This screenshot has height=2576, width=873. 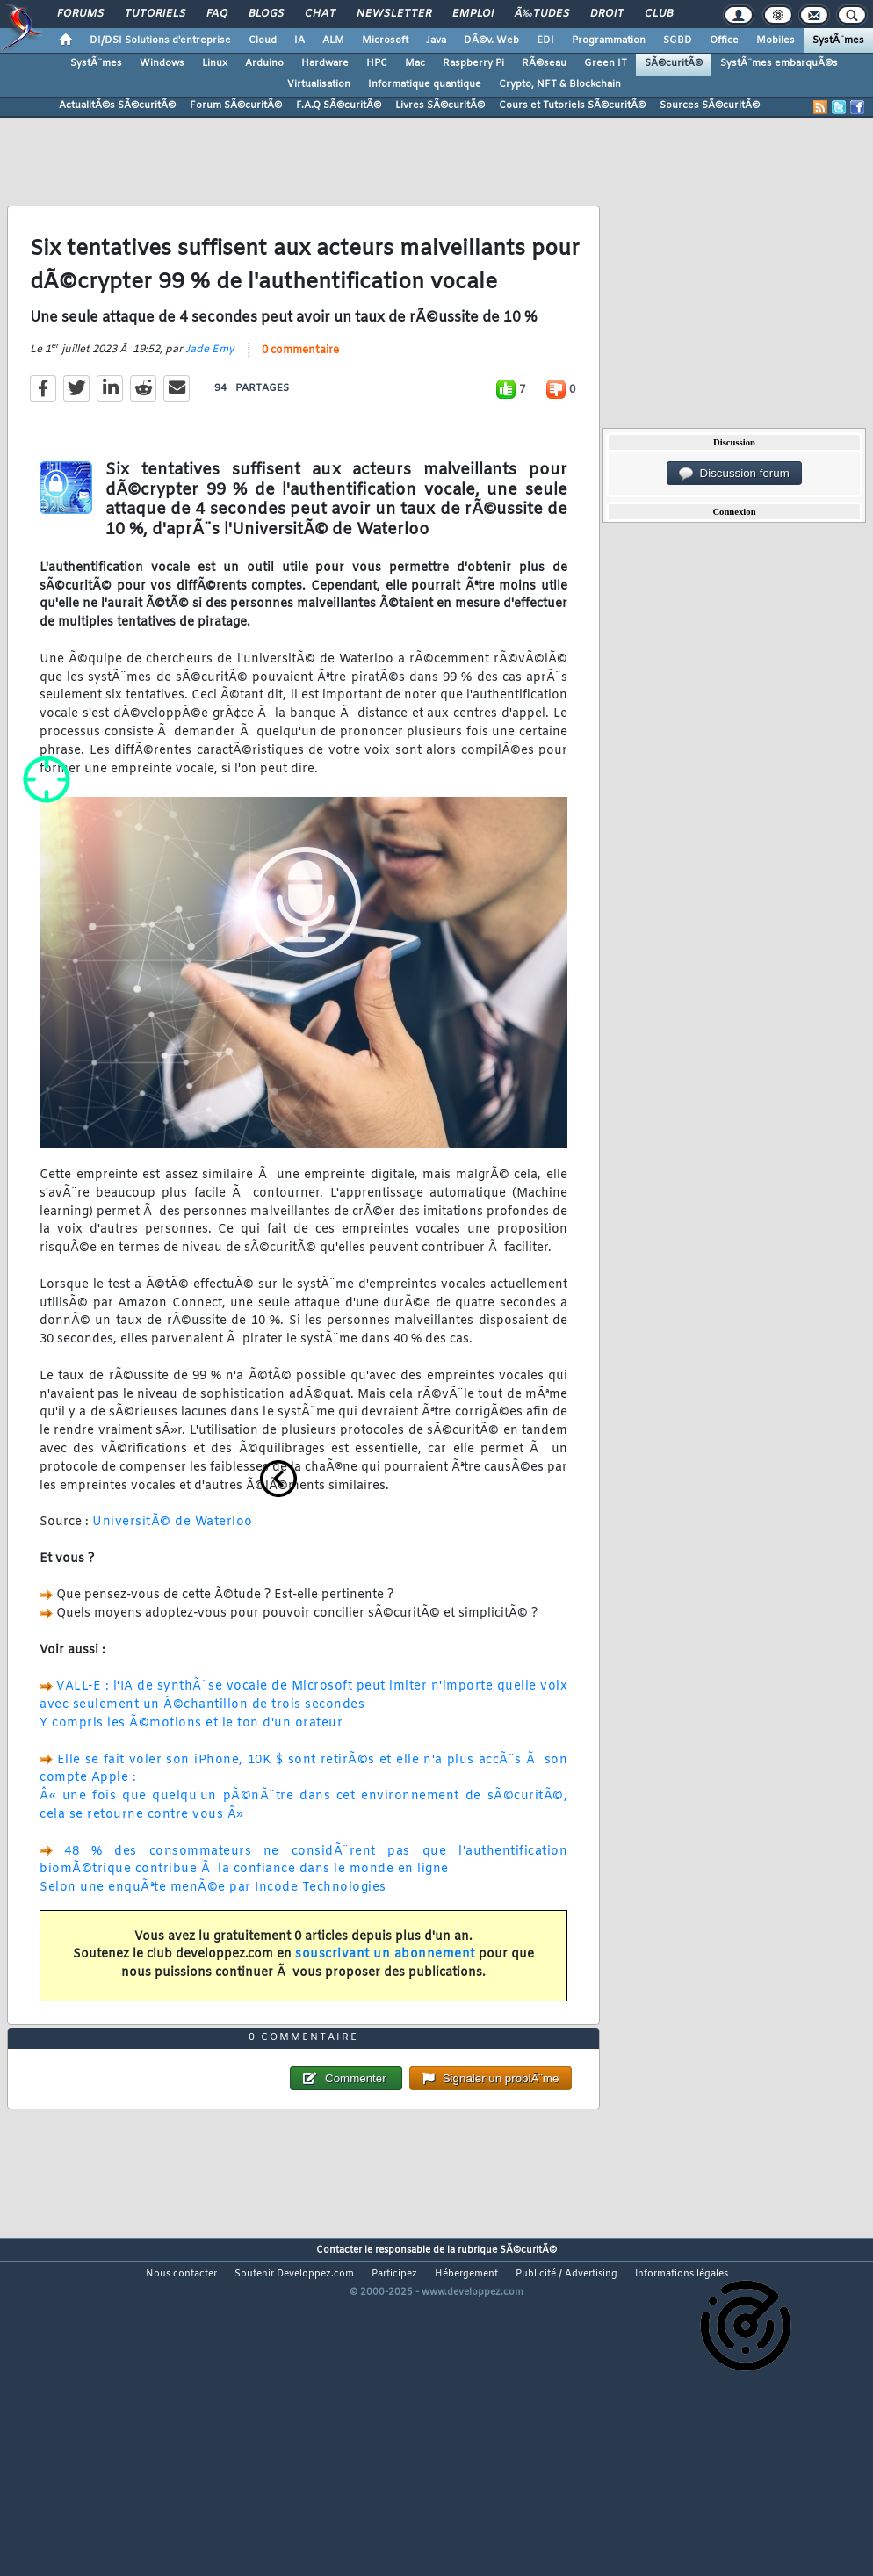 I want to click on center map on current location, so click(x=47, y=779).